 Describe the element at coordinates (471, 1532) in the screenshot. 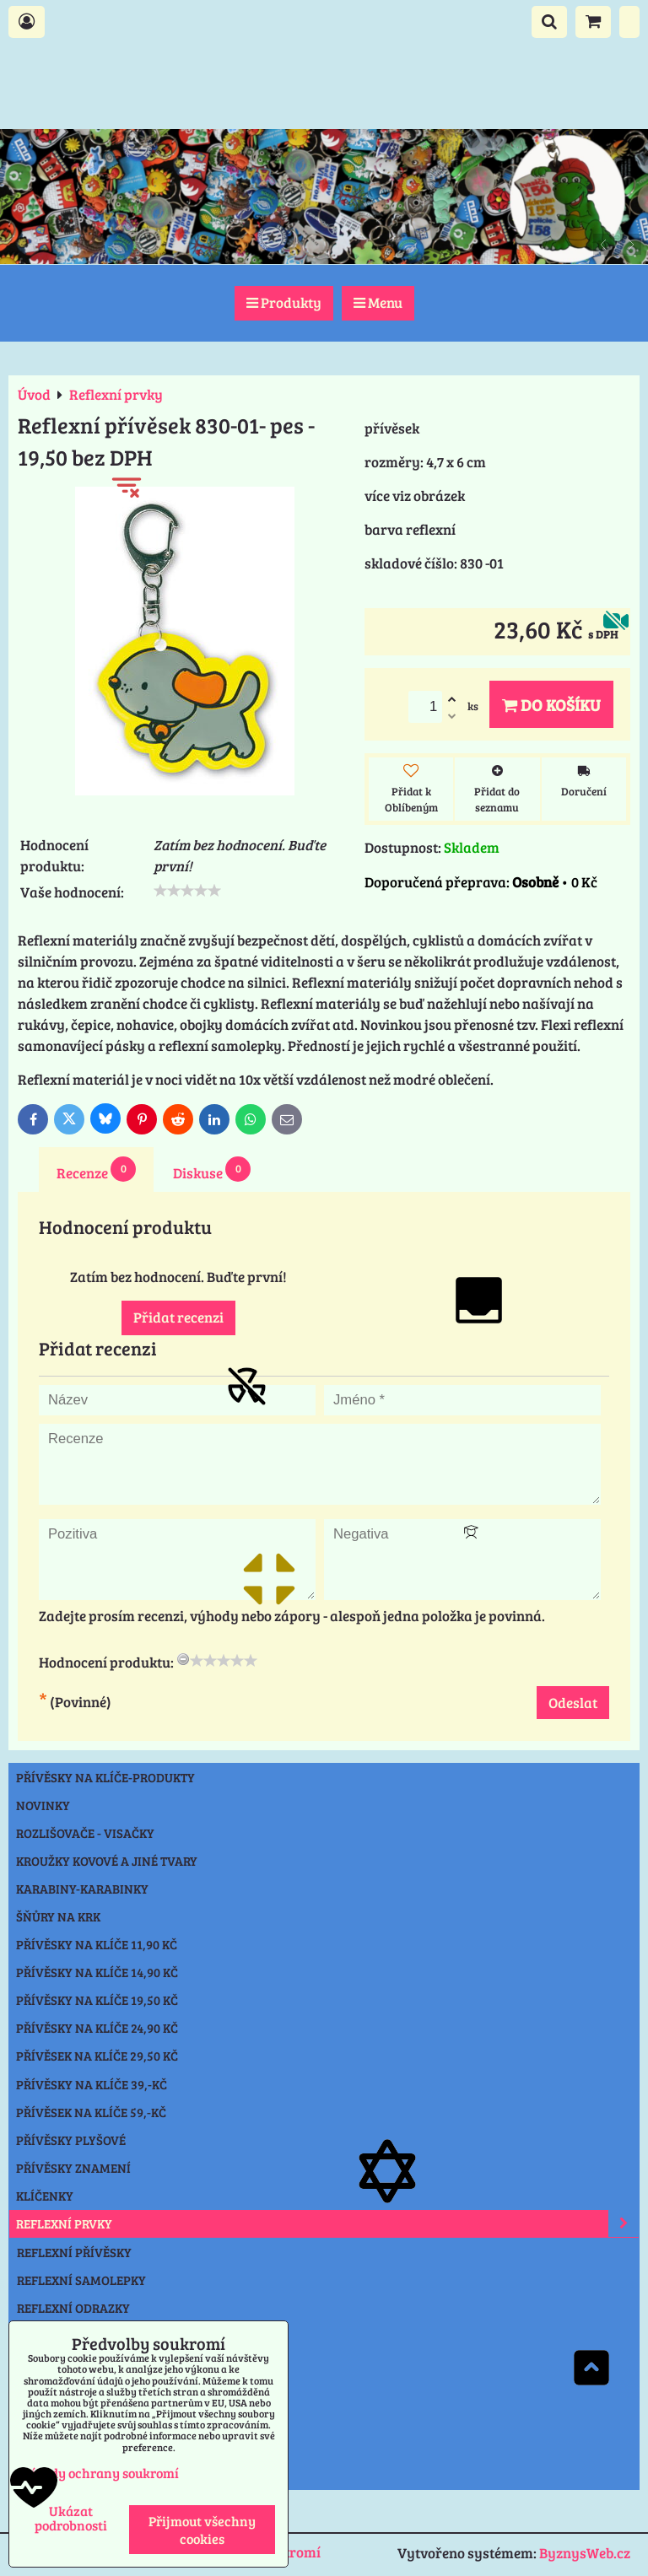

I see `view student profile or account` at that location.